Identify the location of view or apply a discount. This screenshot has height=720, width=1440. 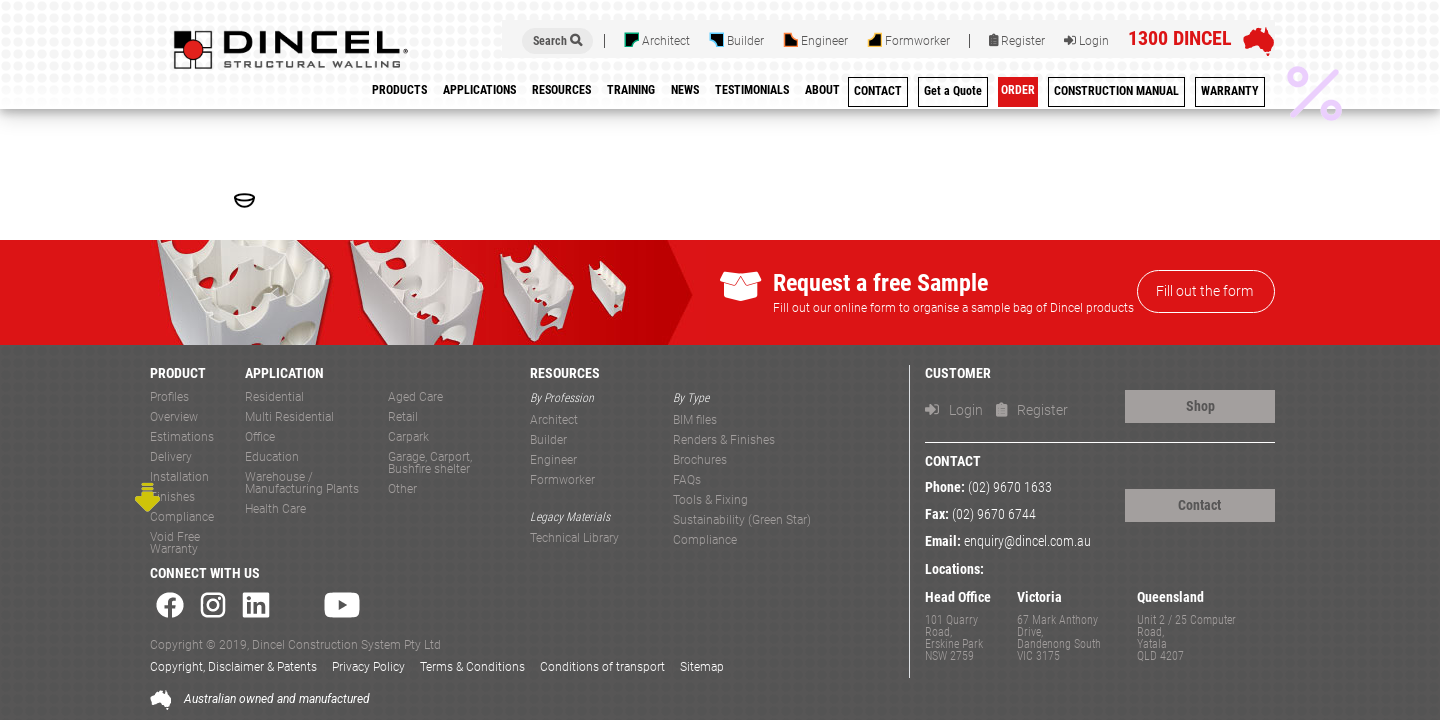
(1314, 93).